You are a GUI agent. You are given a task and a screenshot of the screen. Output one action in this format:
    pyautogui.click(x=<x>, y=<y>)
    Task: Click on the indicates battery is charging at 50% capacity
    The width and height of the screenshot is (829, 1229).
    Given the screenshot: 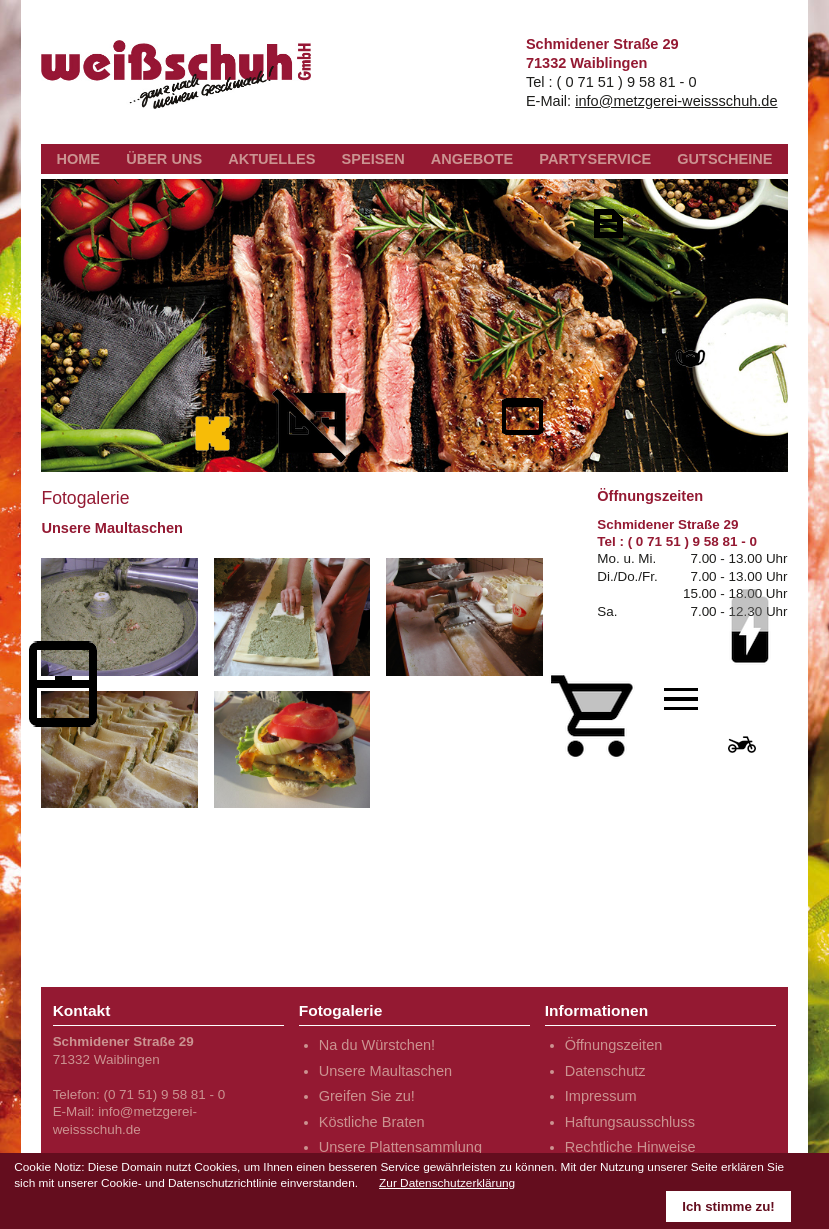 What is the action you would take?
    pyautogui.click(x=750, y=626)
    